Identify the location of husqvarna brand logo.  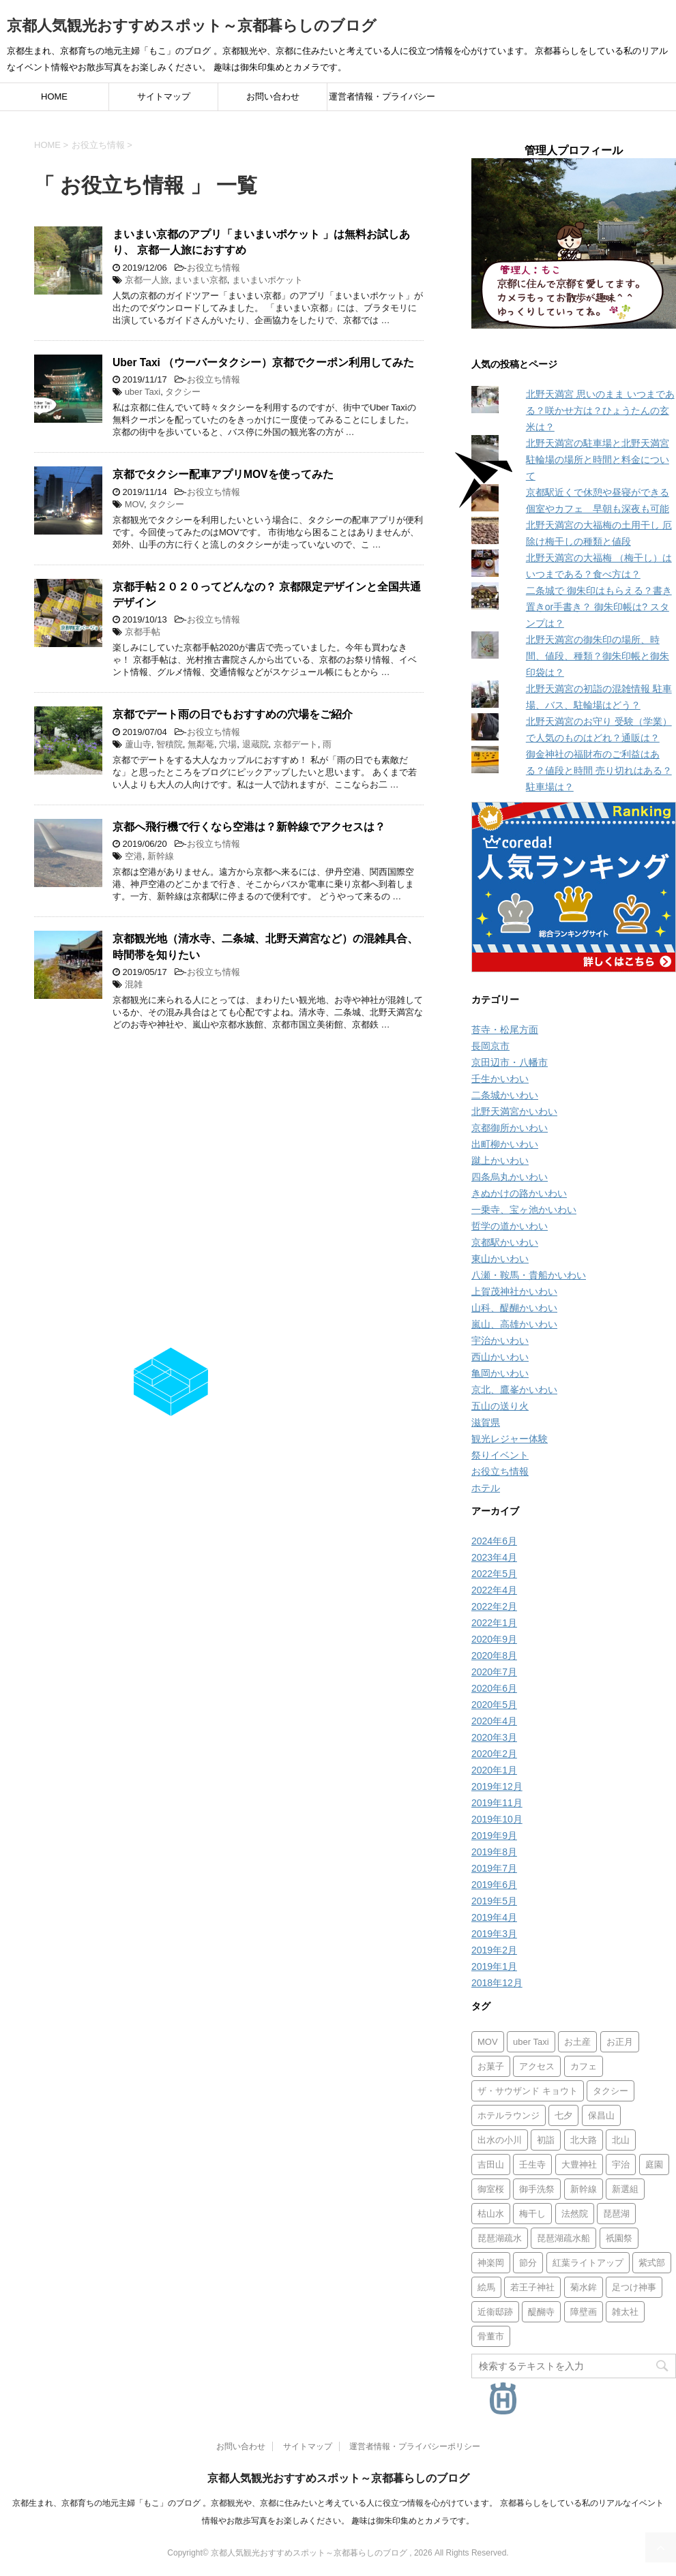
(503, 2398).